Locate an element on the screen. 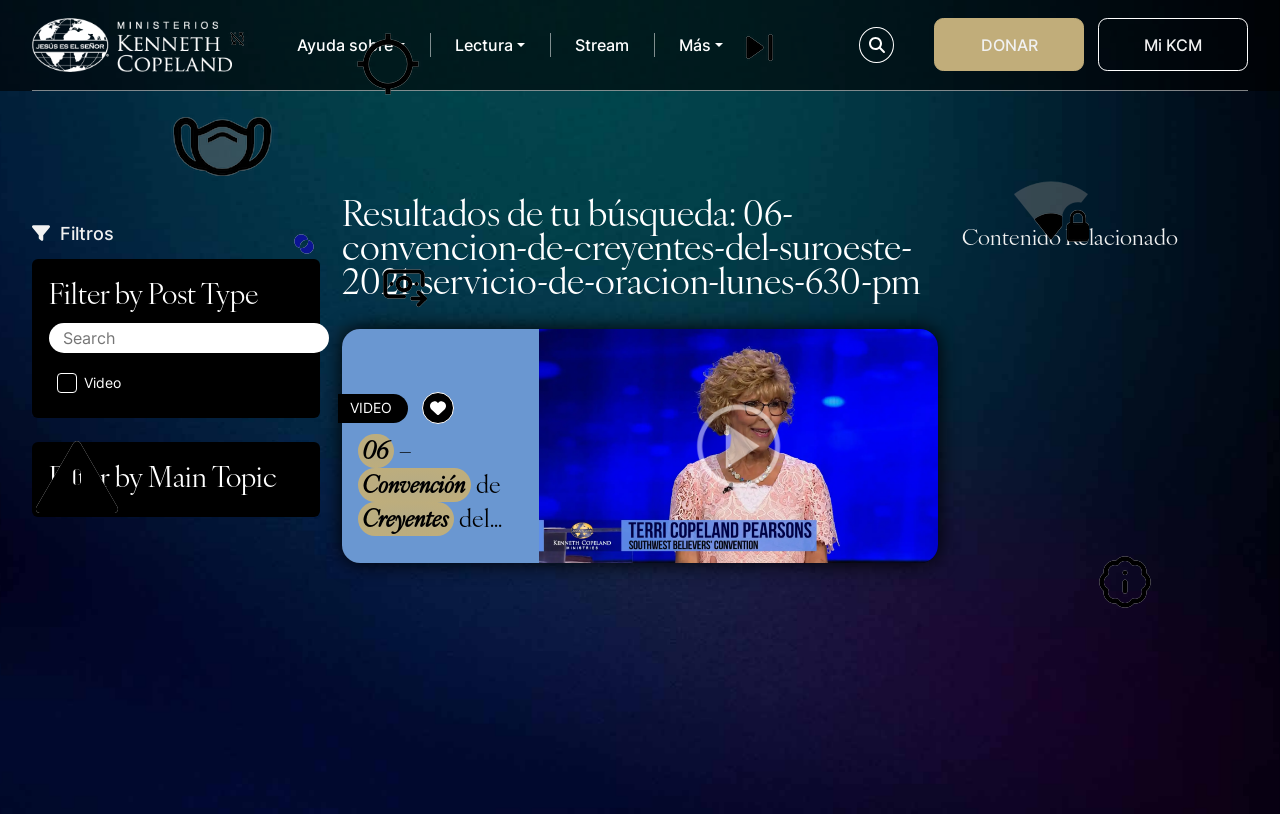 The height and width of the screenshot is (814, 1280). sync is disabled or turned off is located at coordinates (237, 38).